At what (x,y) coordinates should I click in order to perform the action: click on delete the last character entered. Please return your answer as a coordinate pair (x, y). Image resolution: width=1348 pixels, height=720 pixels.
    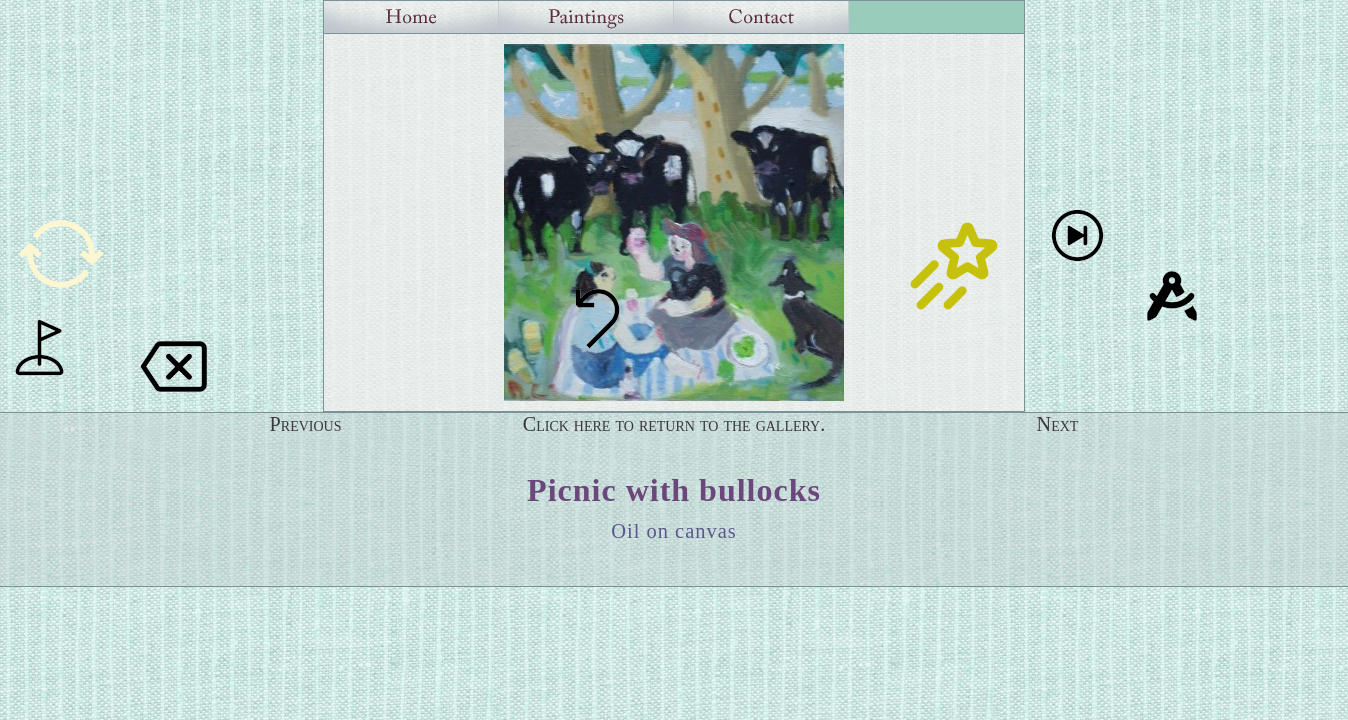
    Looking at the image, I should click on (176, 366).